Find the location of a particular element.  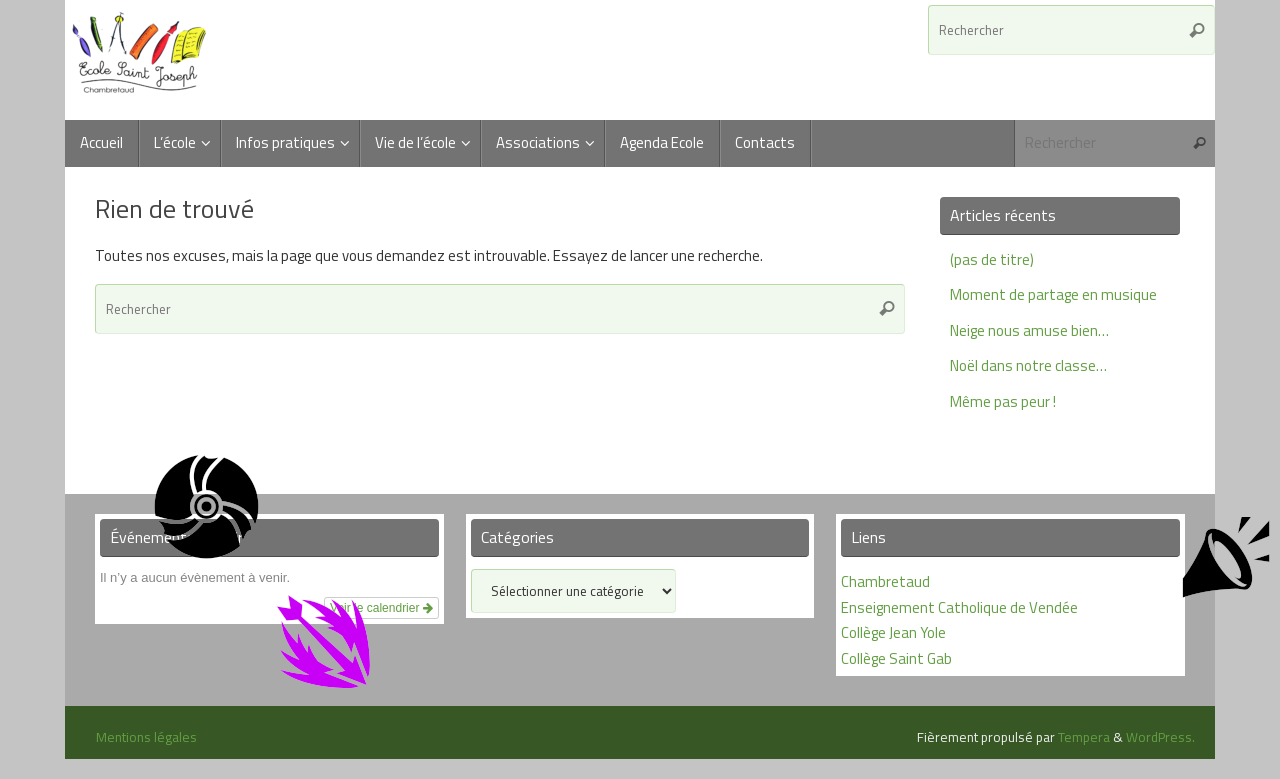

indicates a swift or speed-enhanced attack ability is located at coordinates (324, 642).